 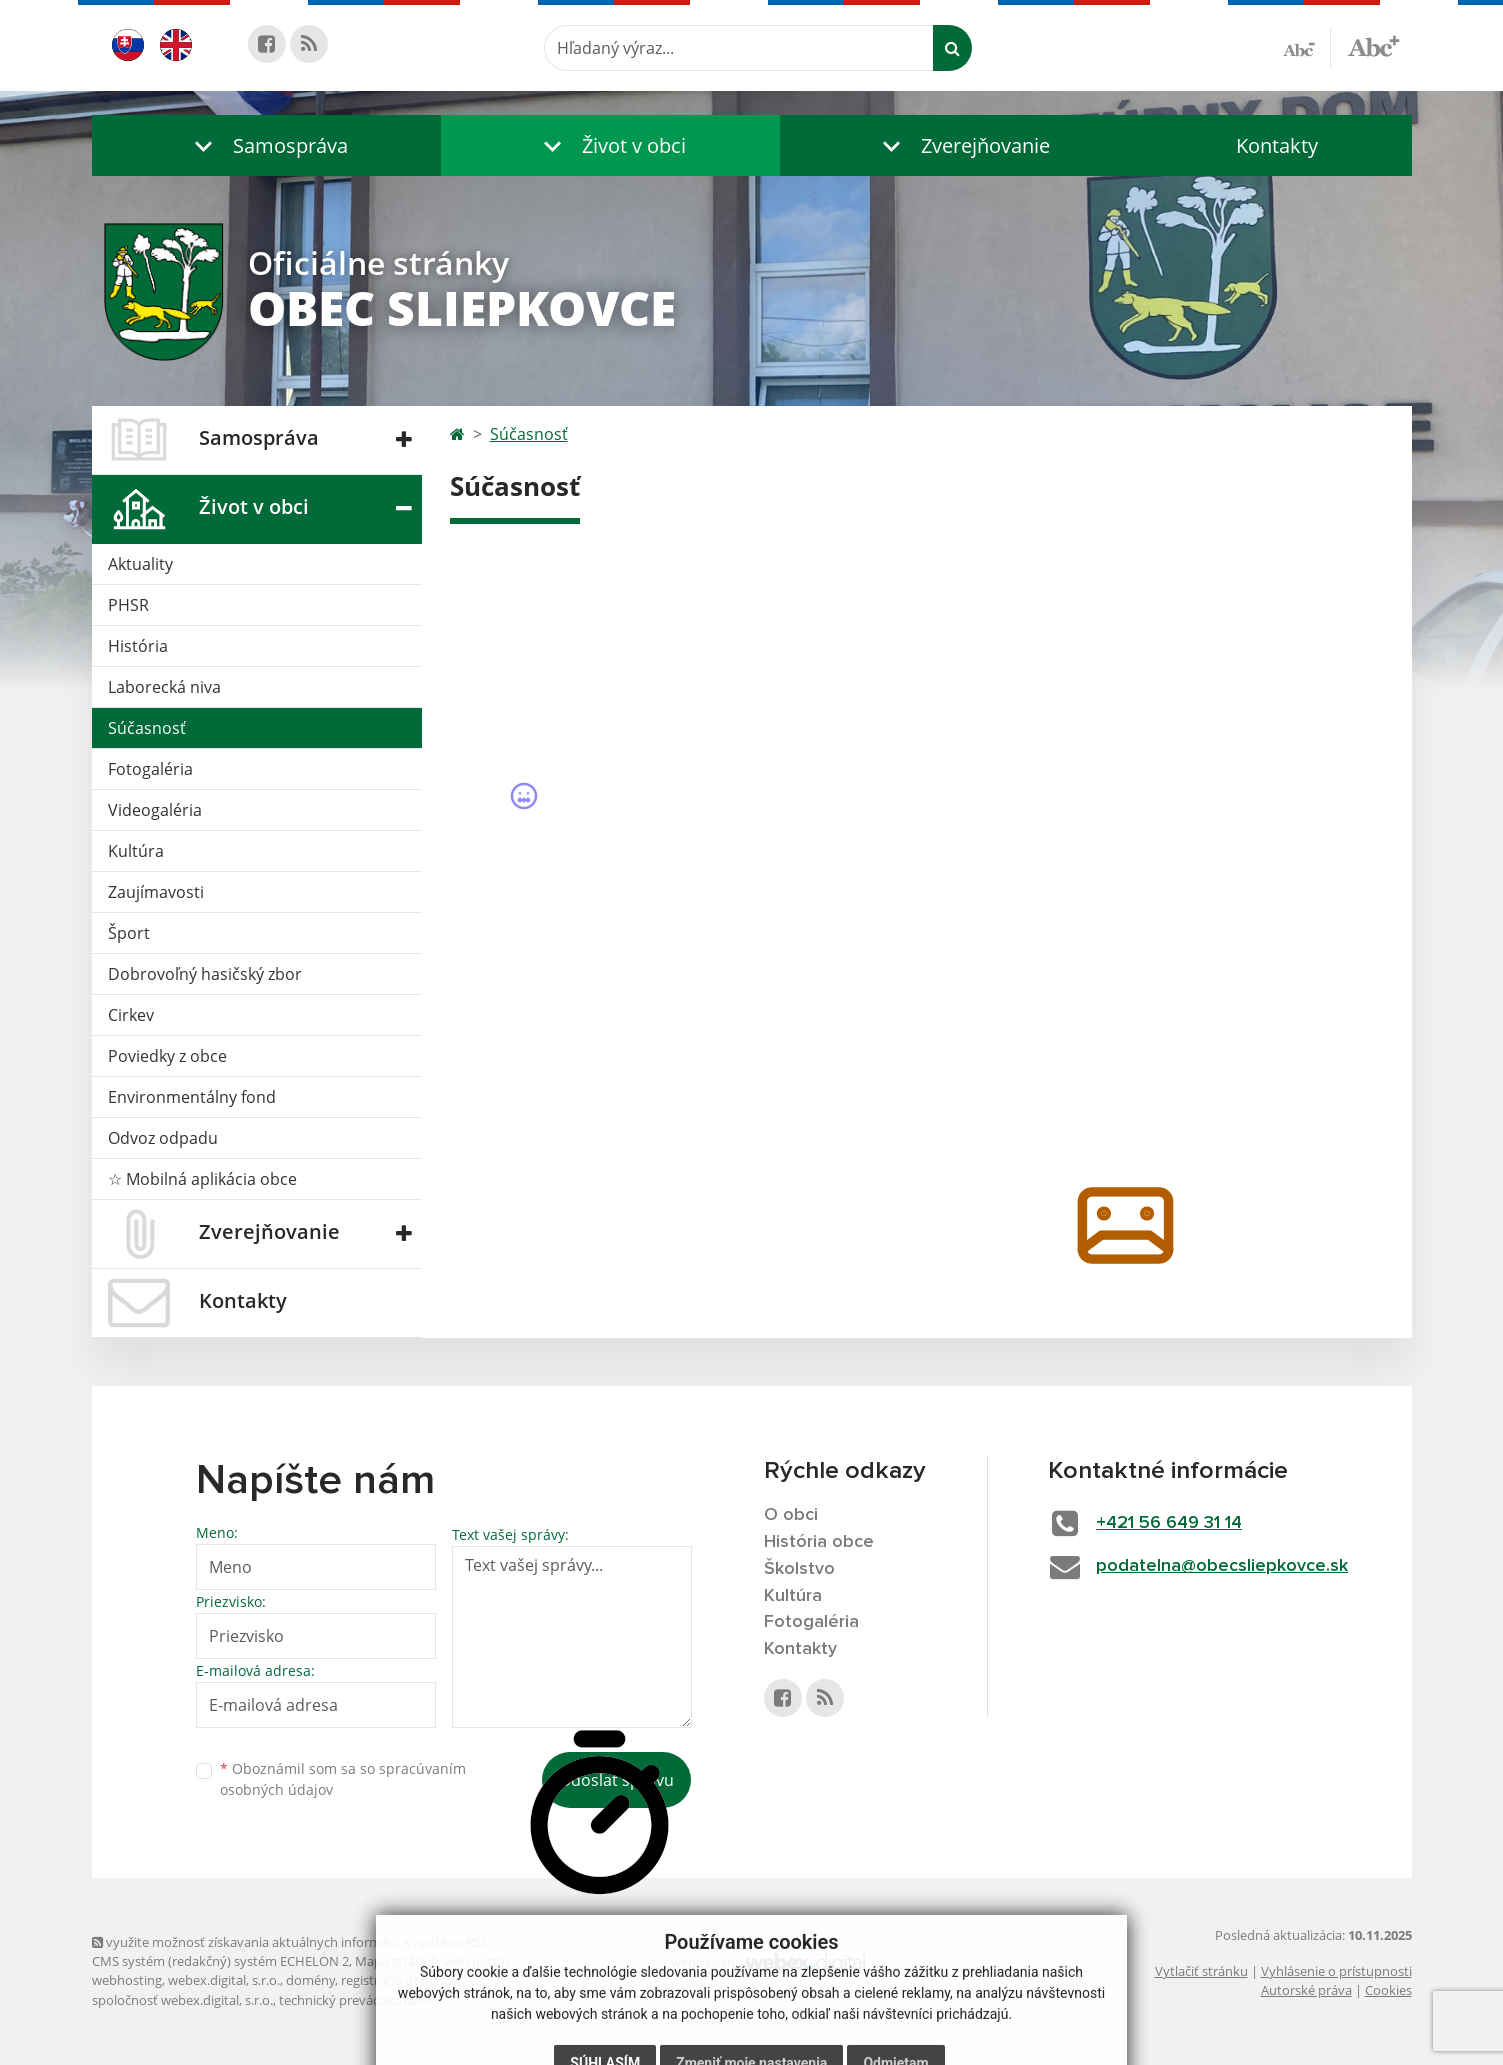 What do you see at coordinates (524, 796) in the screenshot?
I see `indicates a muted or silenced notification state` at bounding box center [524, 796].